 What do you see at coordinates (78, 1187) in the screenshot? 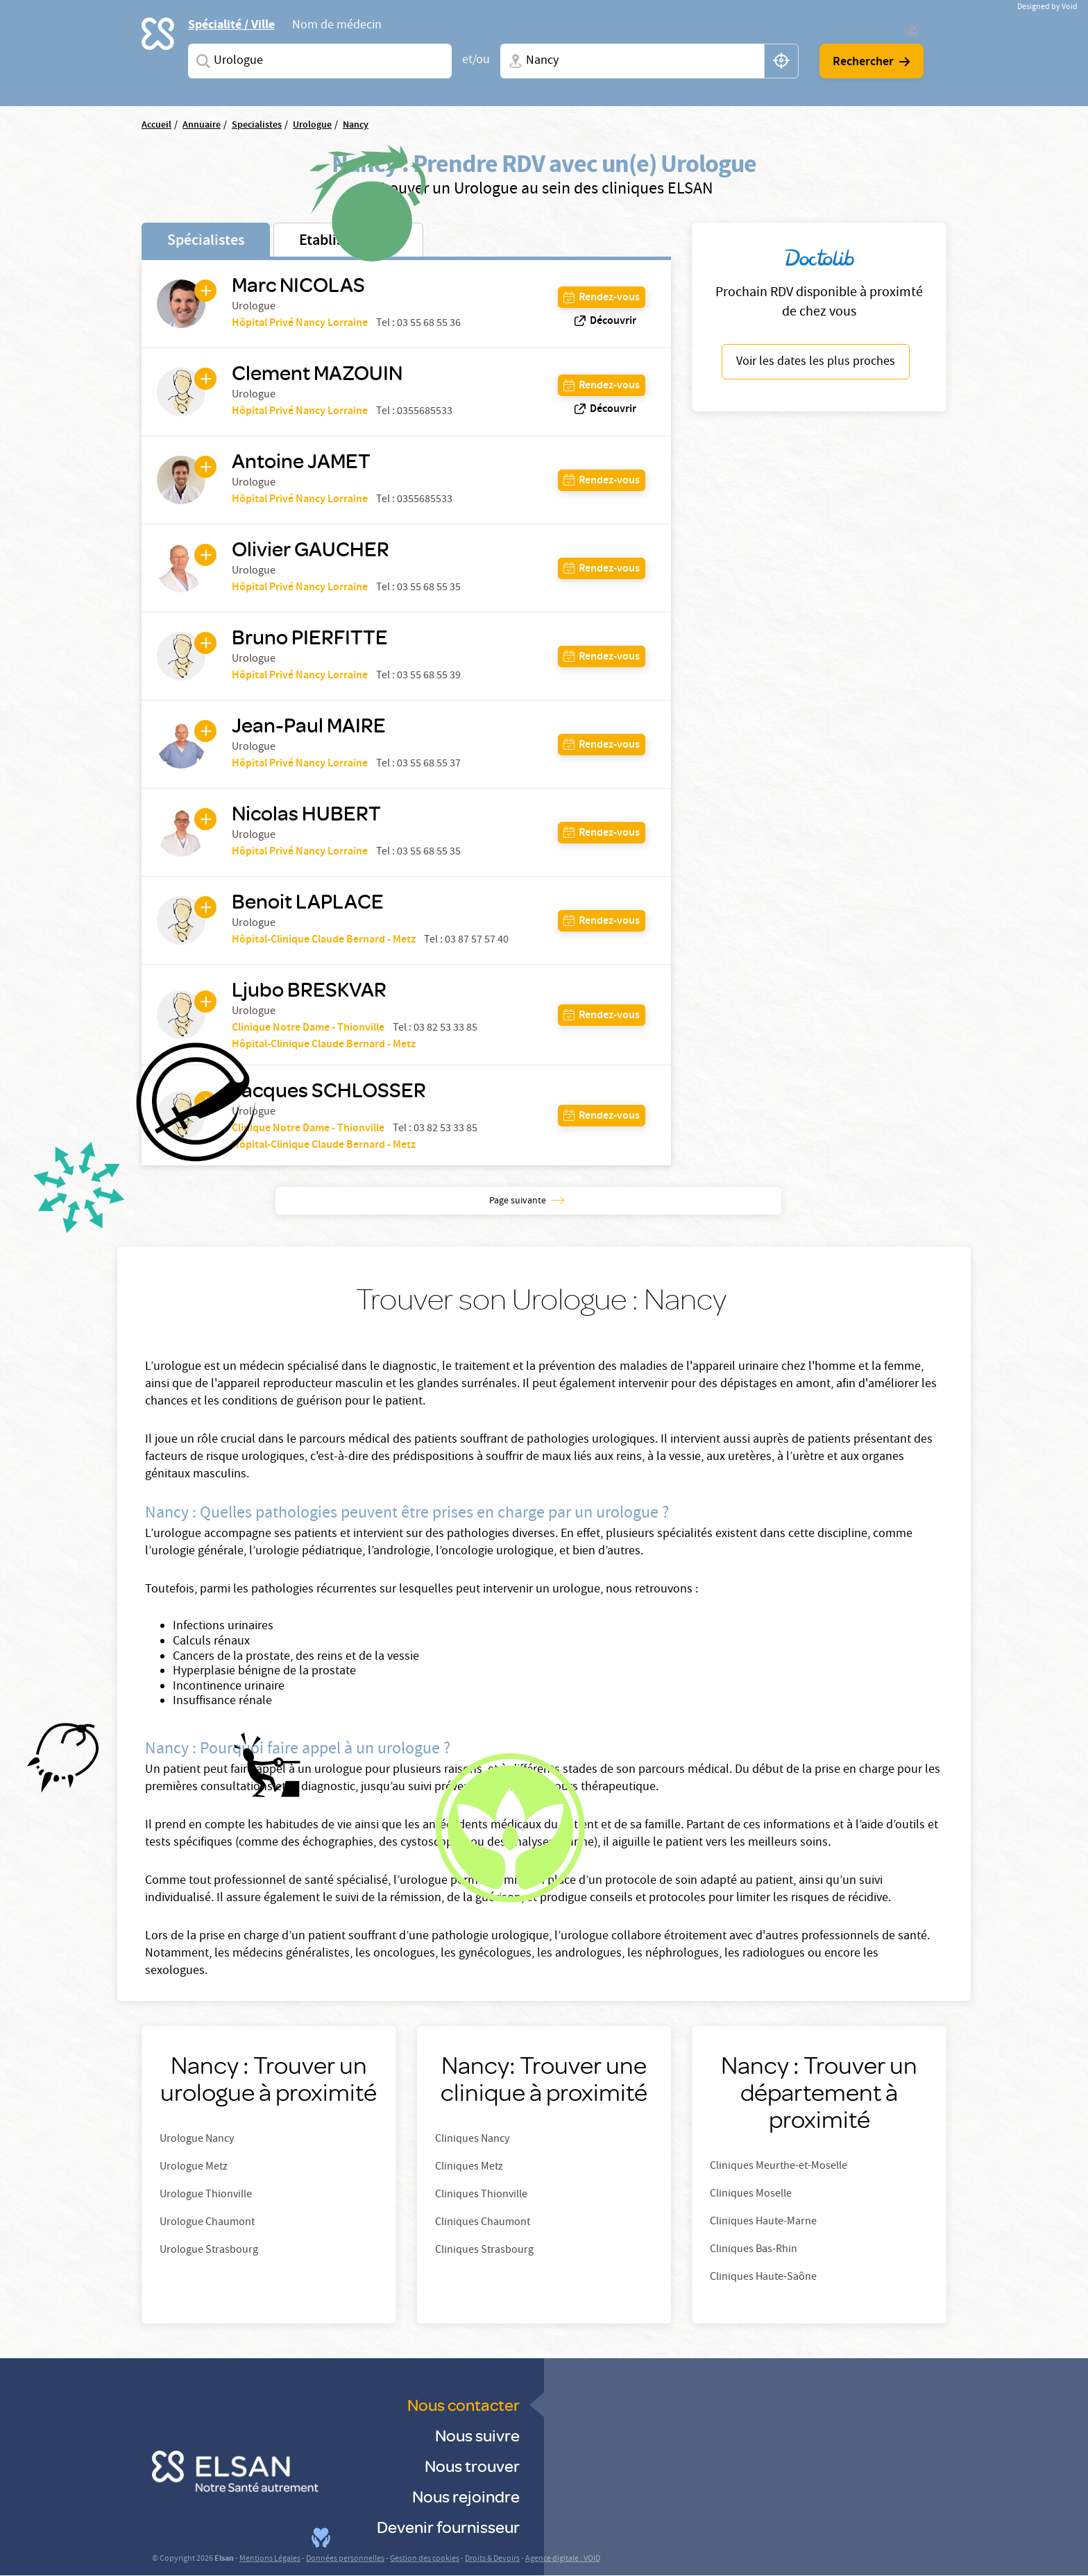
I see `expand or distribute items outward` at bounding box center [78, 1187].